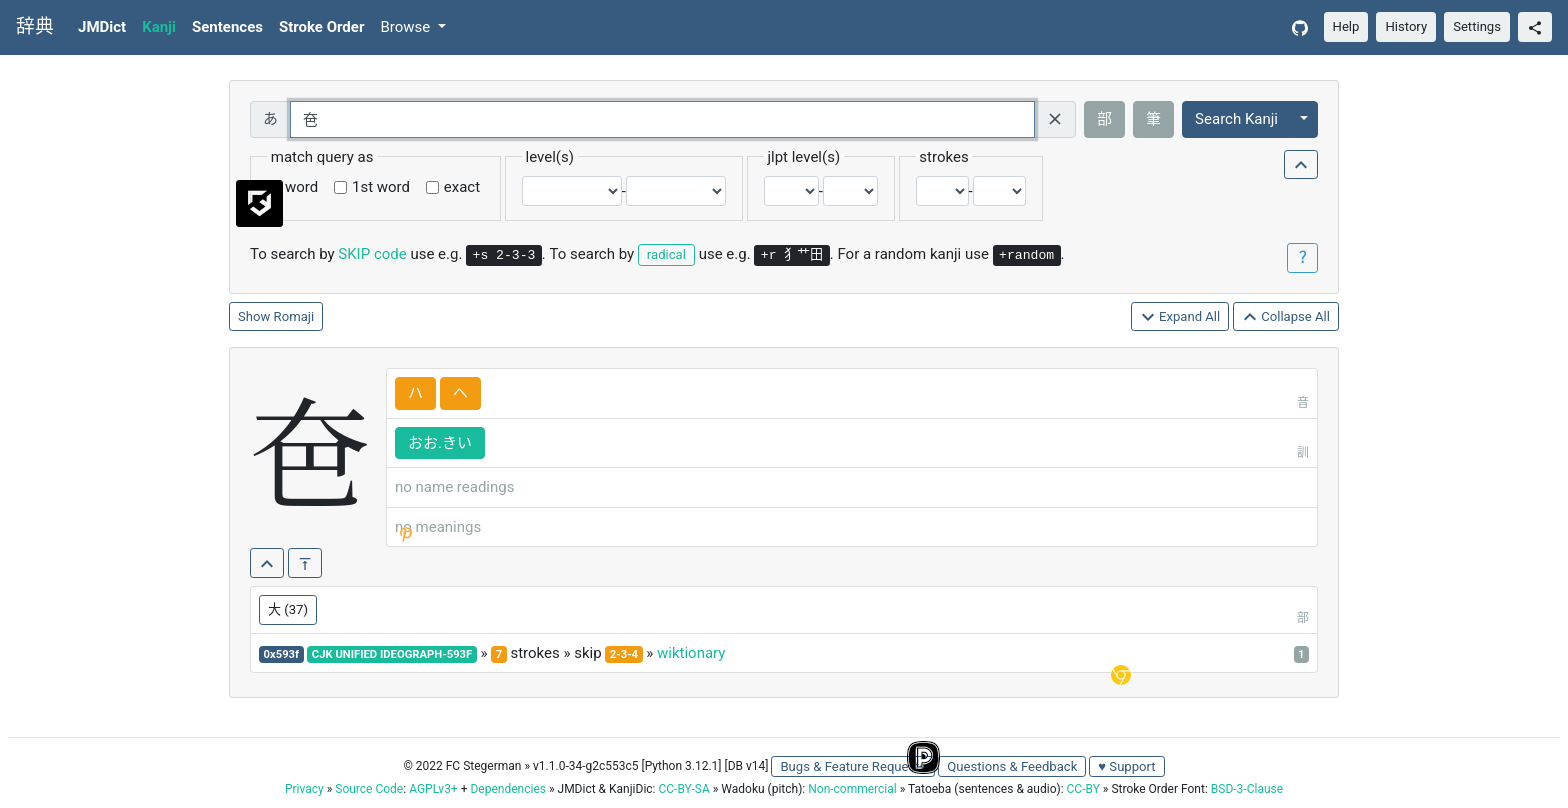  Describe the element at coordinates (259, 203) in the screenshot. I see `clubforce app or service logo` at that location.